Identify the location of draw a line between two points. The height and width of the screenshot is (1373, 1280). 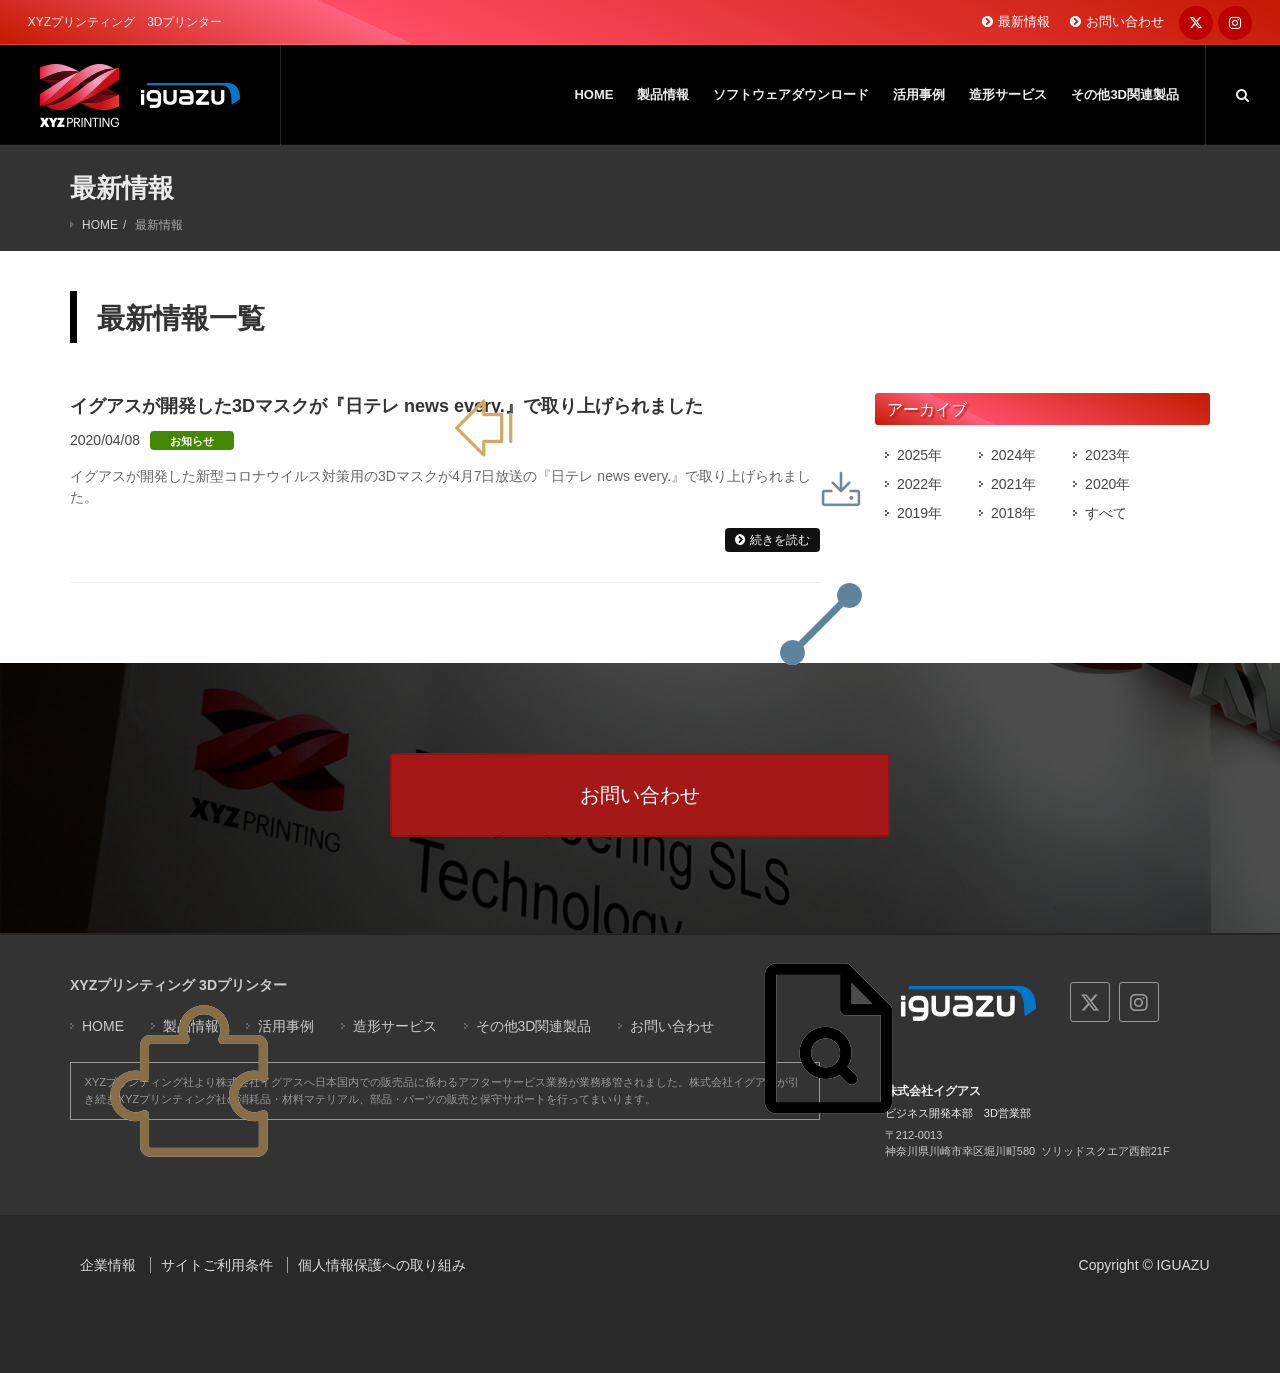
(821, 624).